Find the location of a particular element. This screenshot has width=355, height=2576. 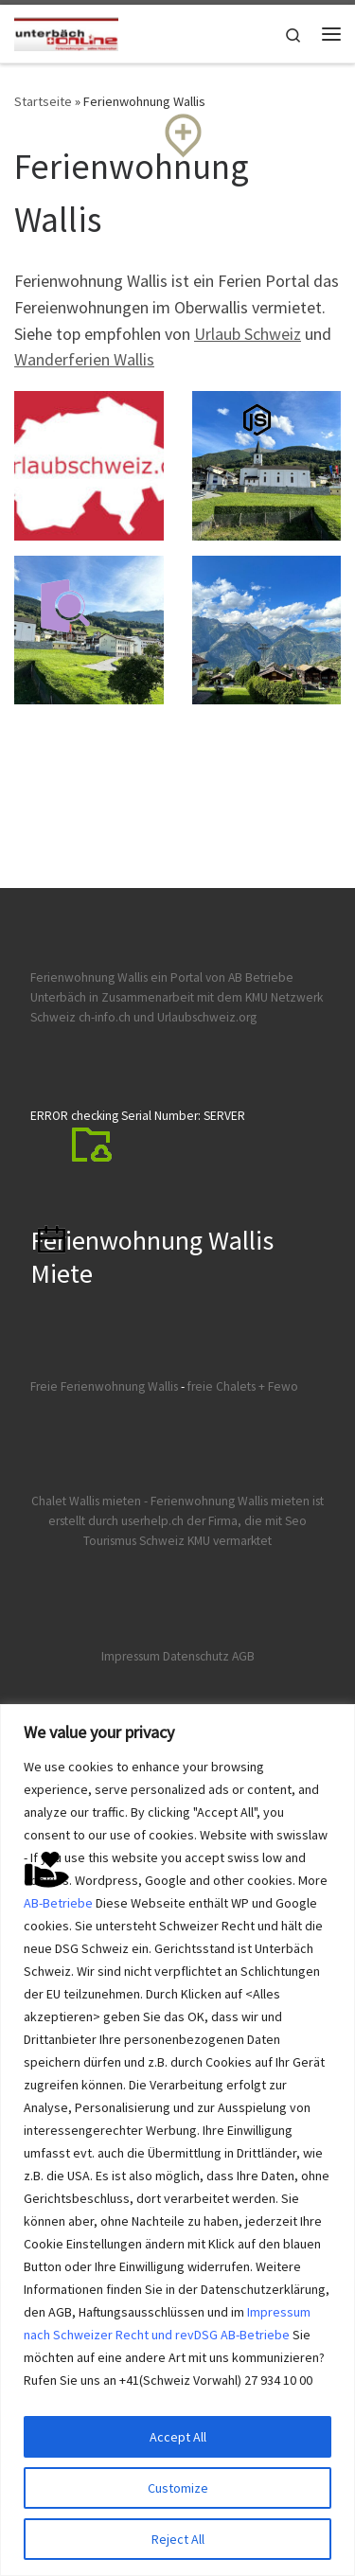

quick look logo - preview files without opening them is located at coordinates (65, 606).